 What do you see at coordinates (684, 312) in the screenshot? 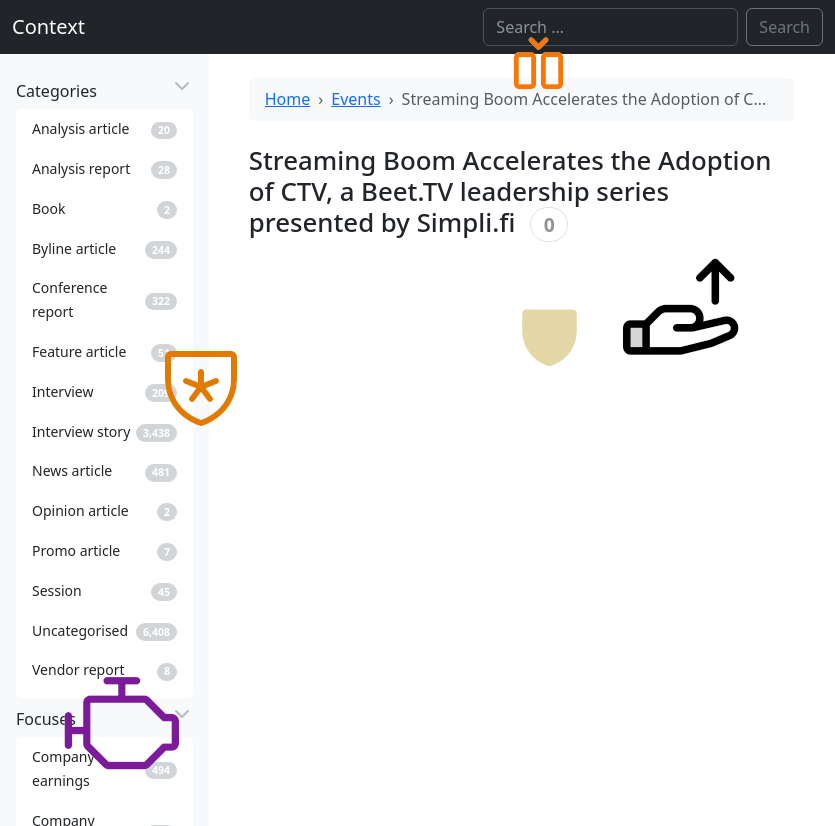
I see `upload or share content` at bounding box center [684, 312].